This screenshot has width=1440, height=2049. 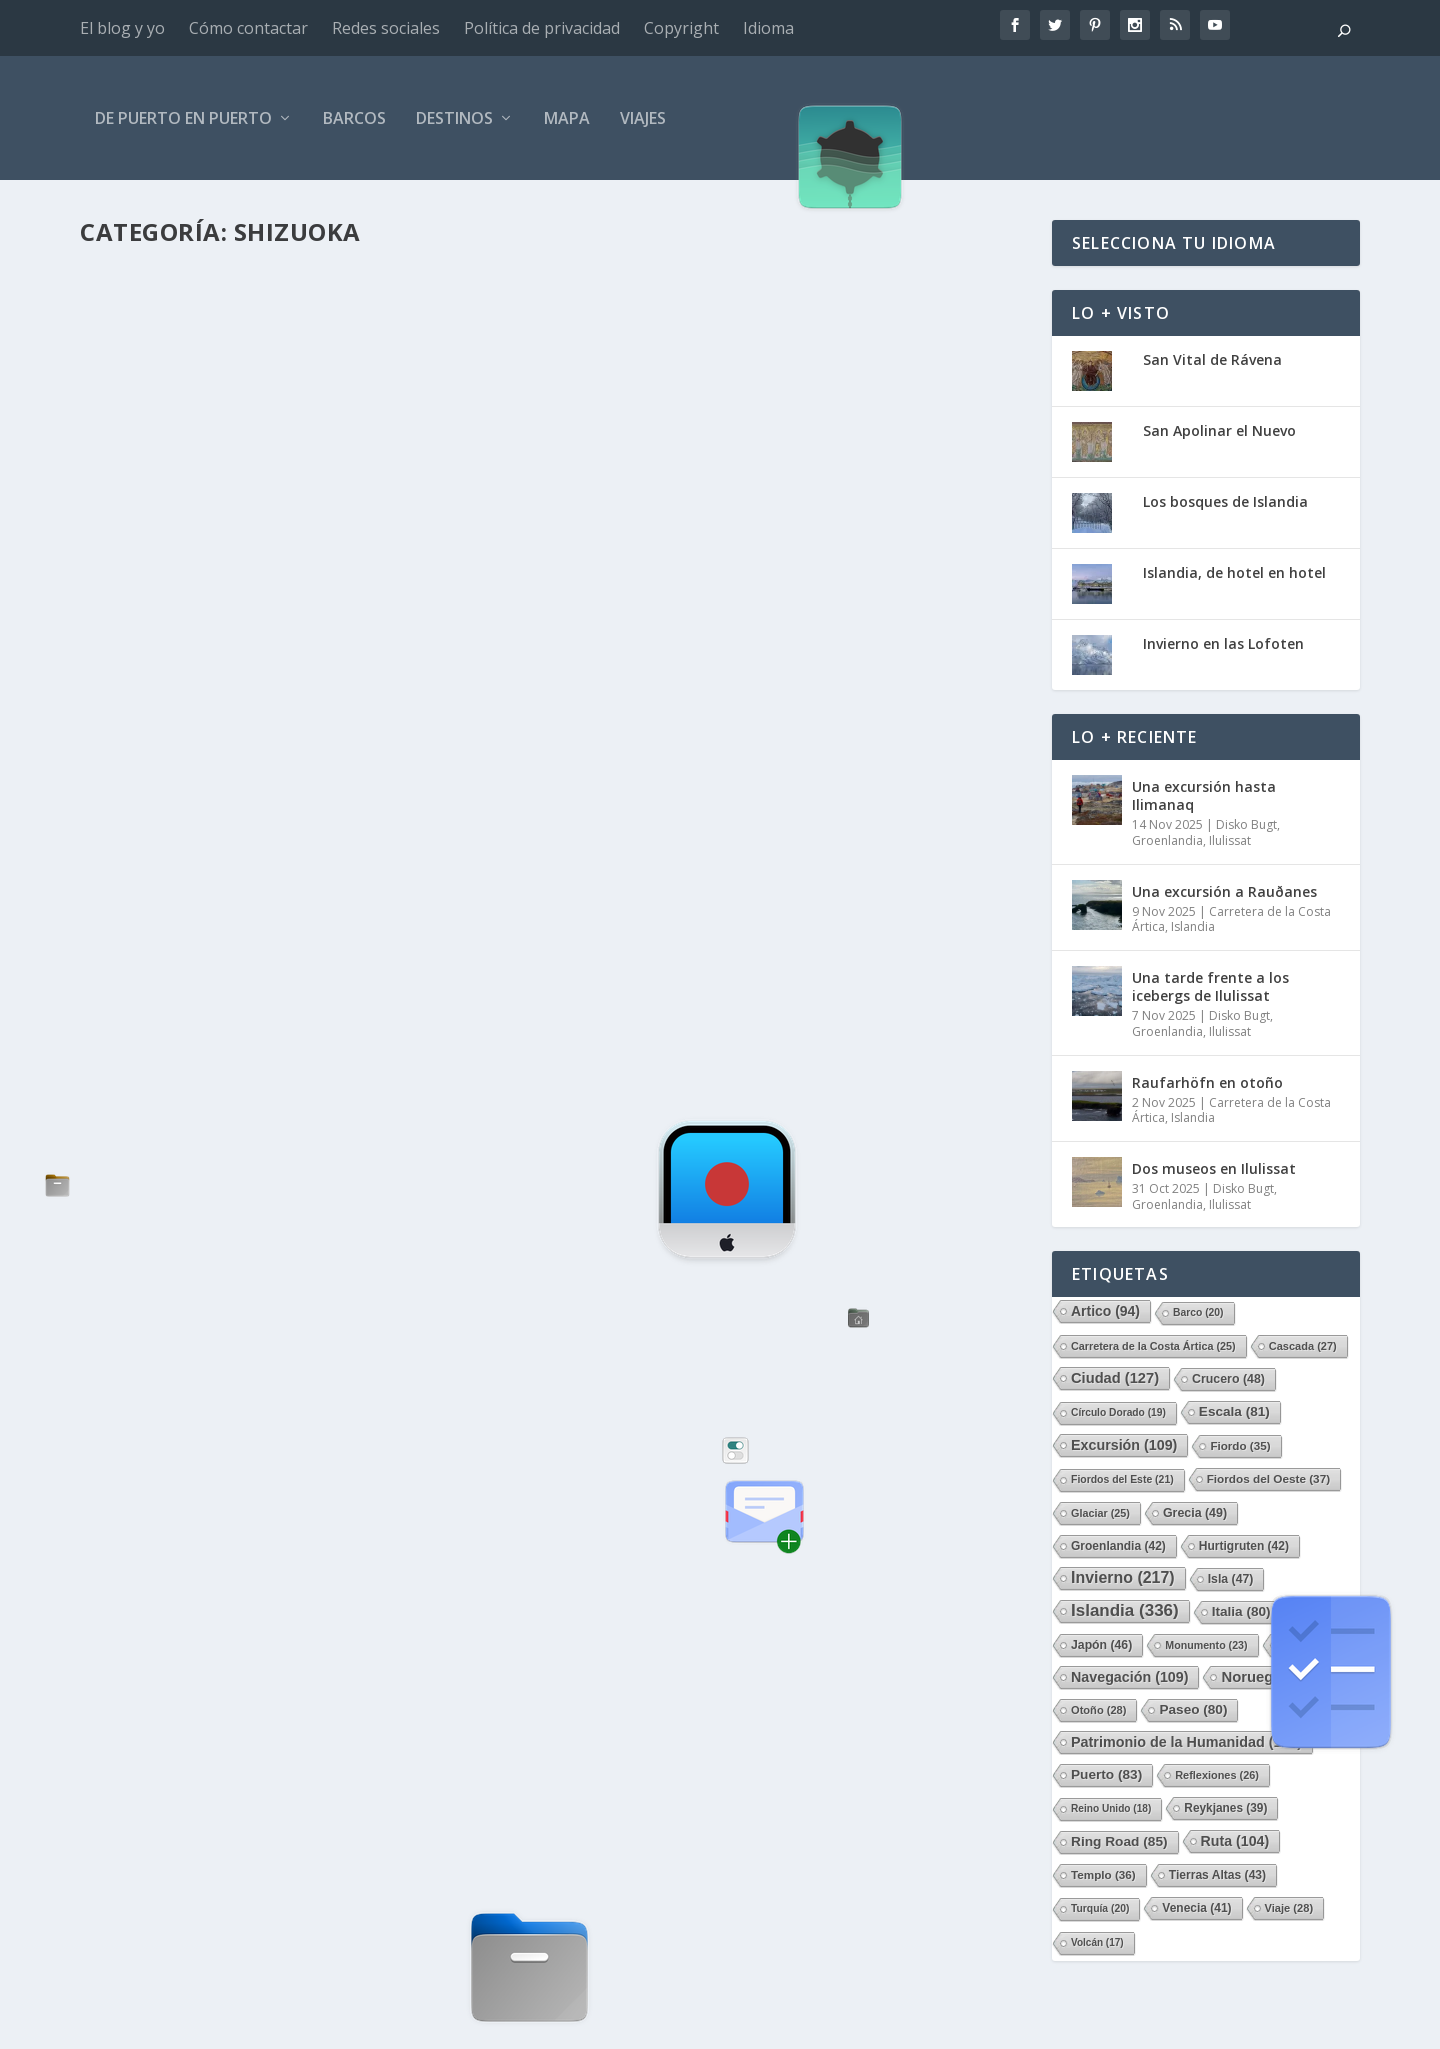 What do you see at coordinates (529, 1967) in the screenshot?
I see `open the file manager application` at bounding box center [529, 1967].